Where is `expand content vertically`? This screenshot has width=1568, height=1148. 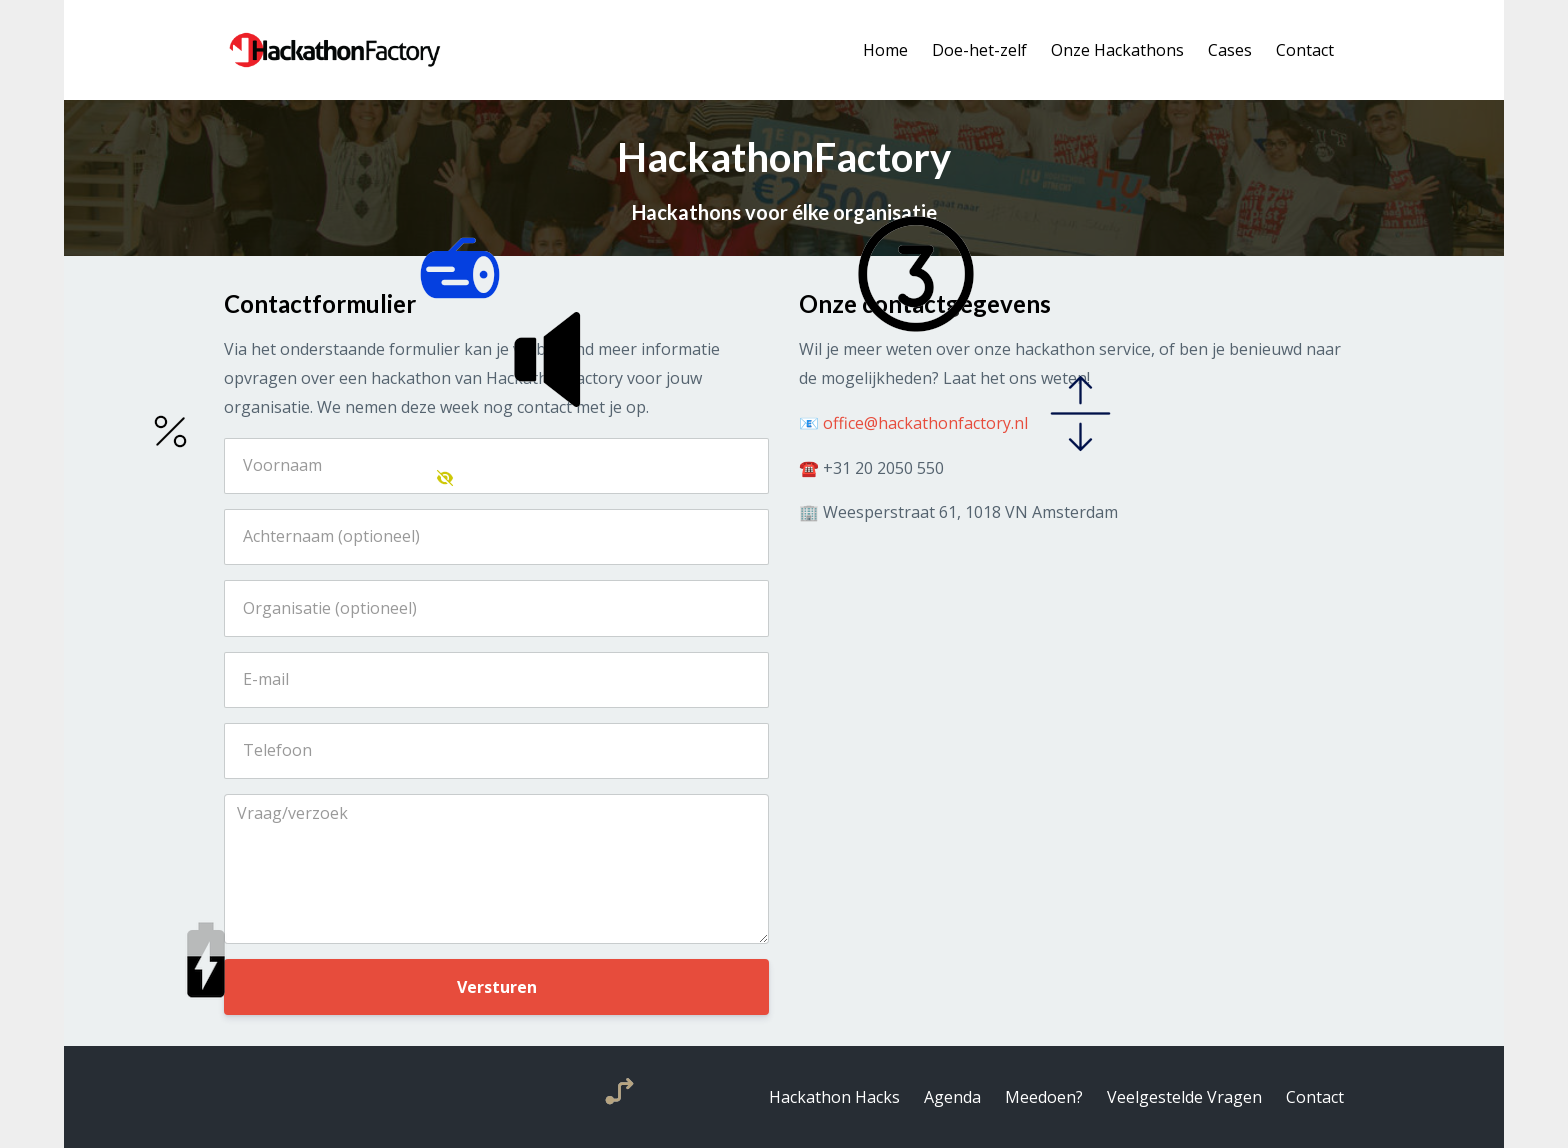
expand content vertically is located at coordinates (1080, 413).